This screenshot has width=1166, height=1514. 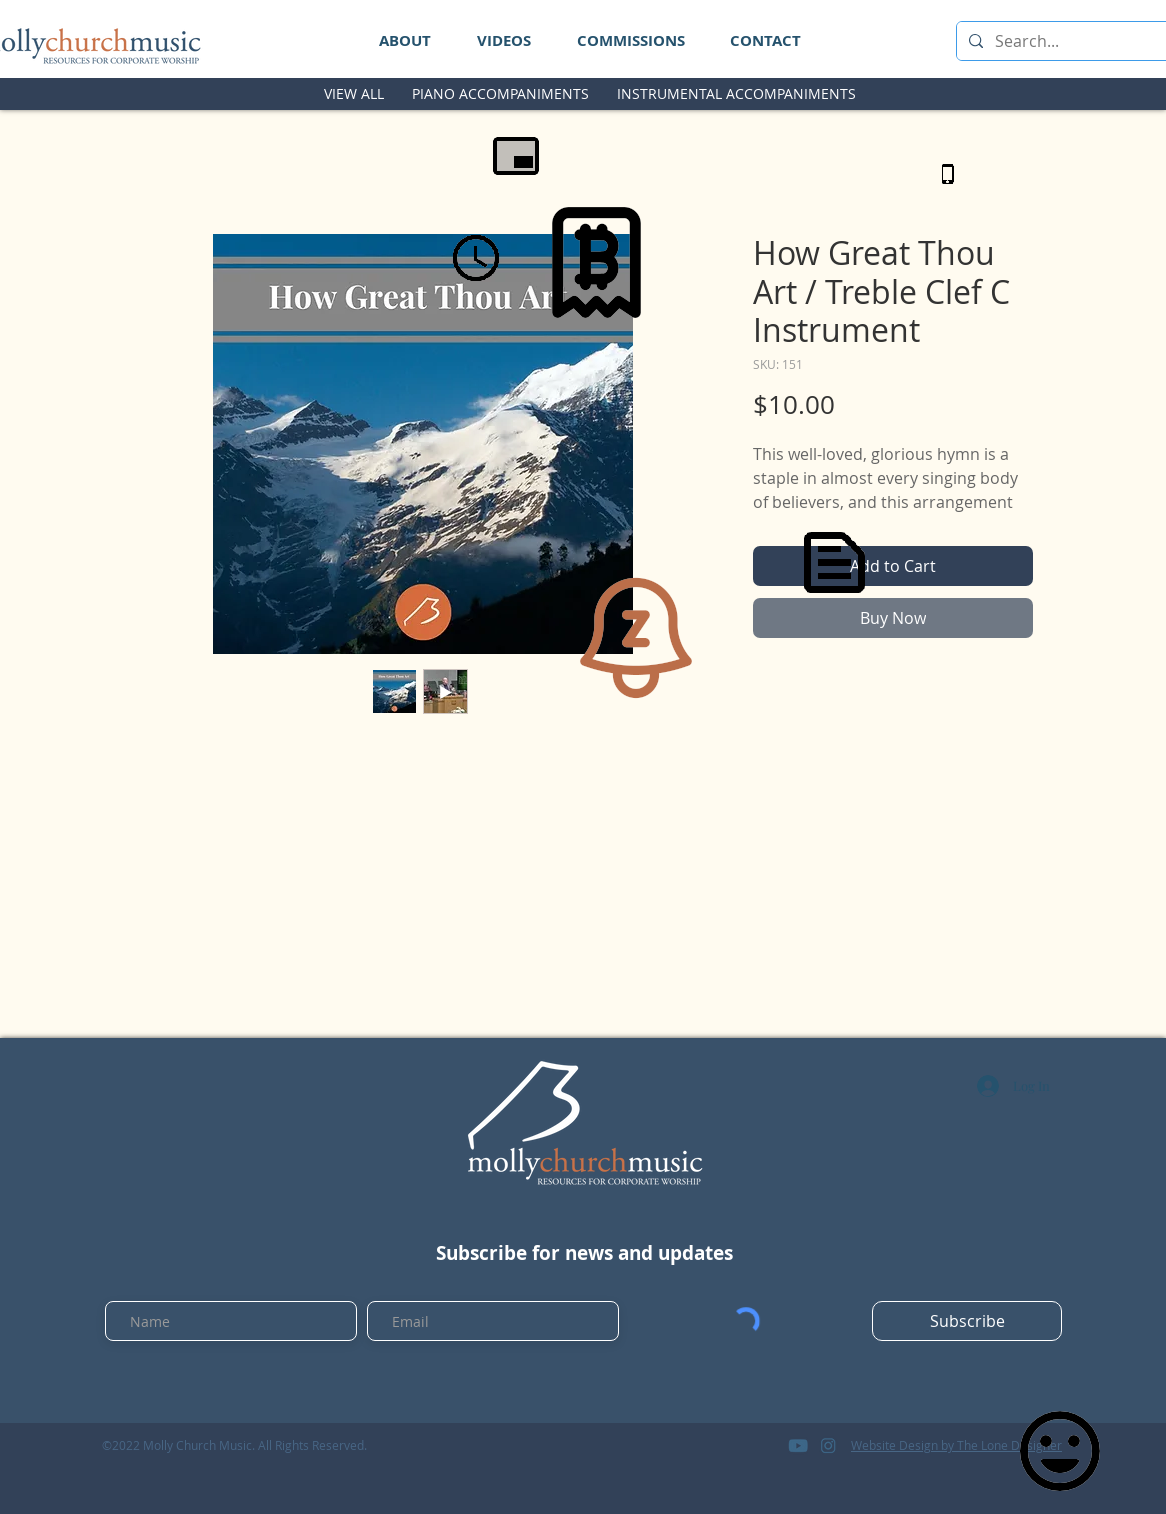 What do you see at coordinates (476, 258) in the screenshot?
I see `save item to watch later` at bounding box center [476, 258].